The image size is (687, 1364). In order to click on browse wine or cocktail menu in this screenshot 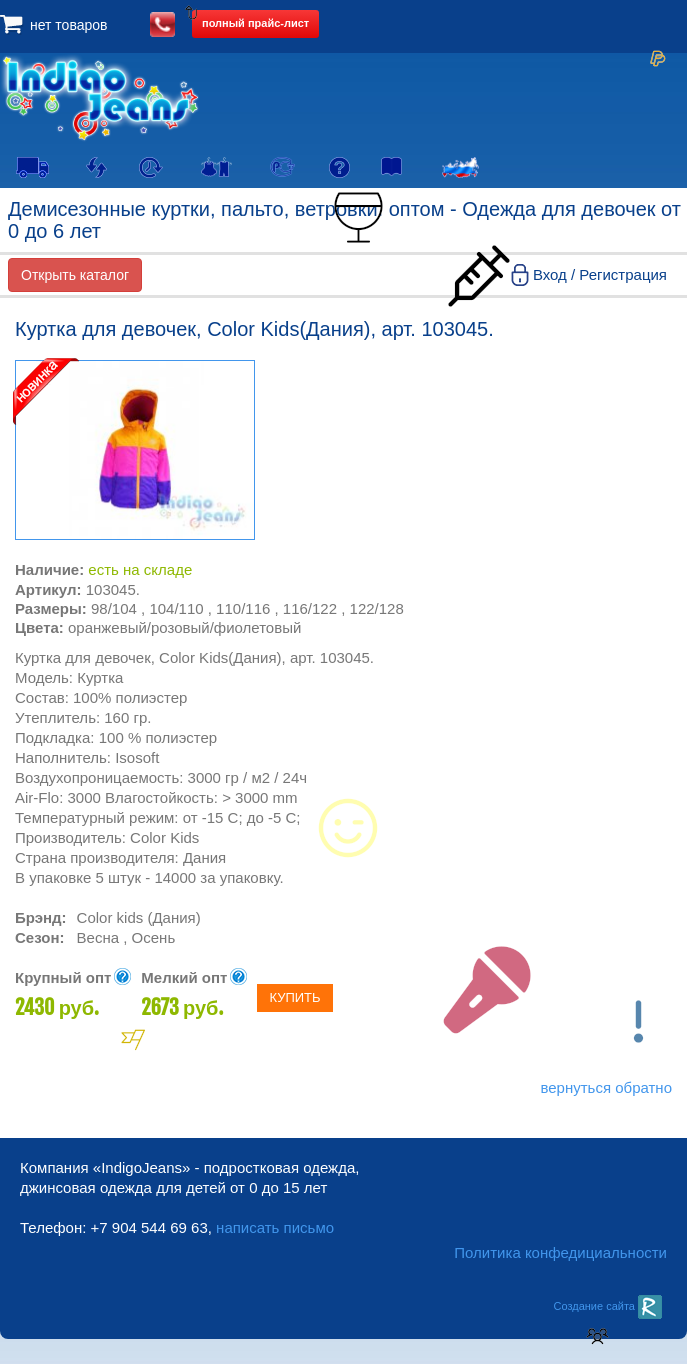, I will do `click(358, 216)`.